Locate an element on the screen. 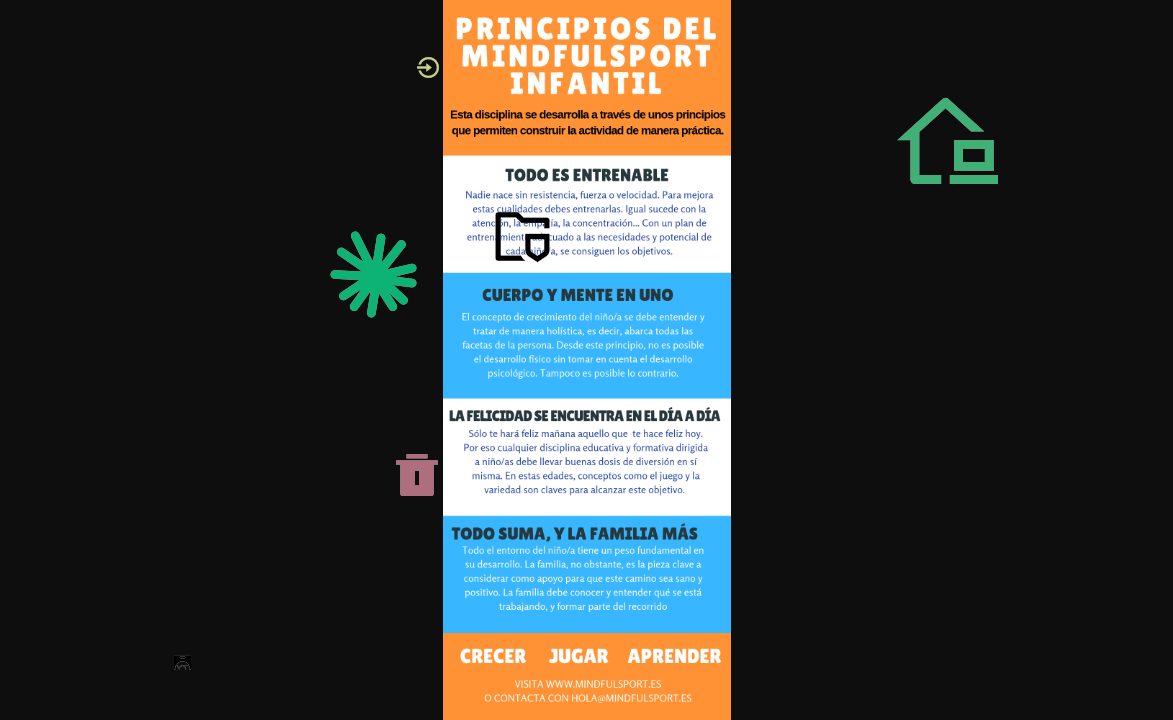 This screenshot has height=720, width=1173. delete selected item is located at coordinates (417, 475).